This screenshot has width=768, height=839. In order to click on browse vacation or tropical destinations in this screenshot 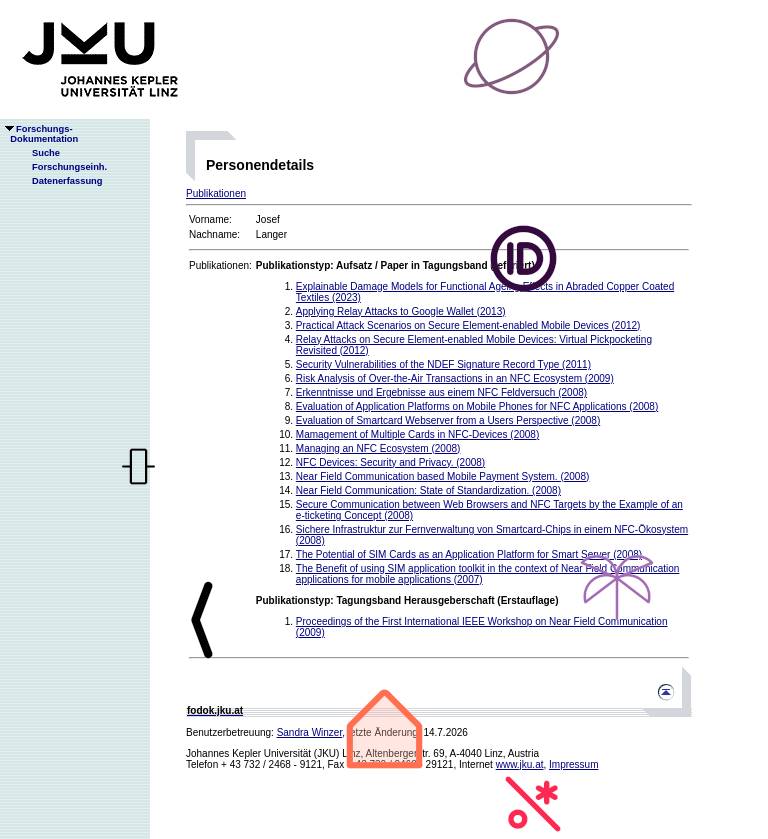, I will do `click(617, 586)`.